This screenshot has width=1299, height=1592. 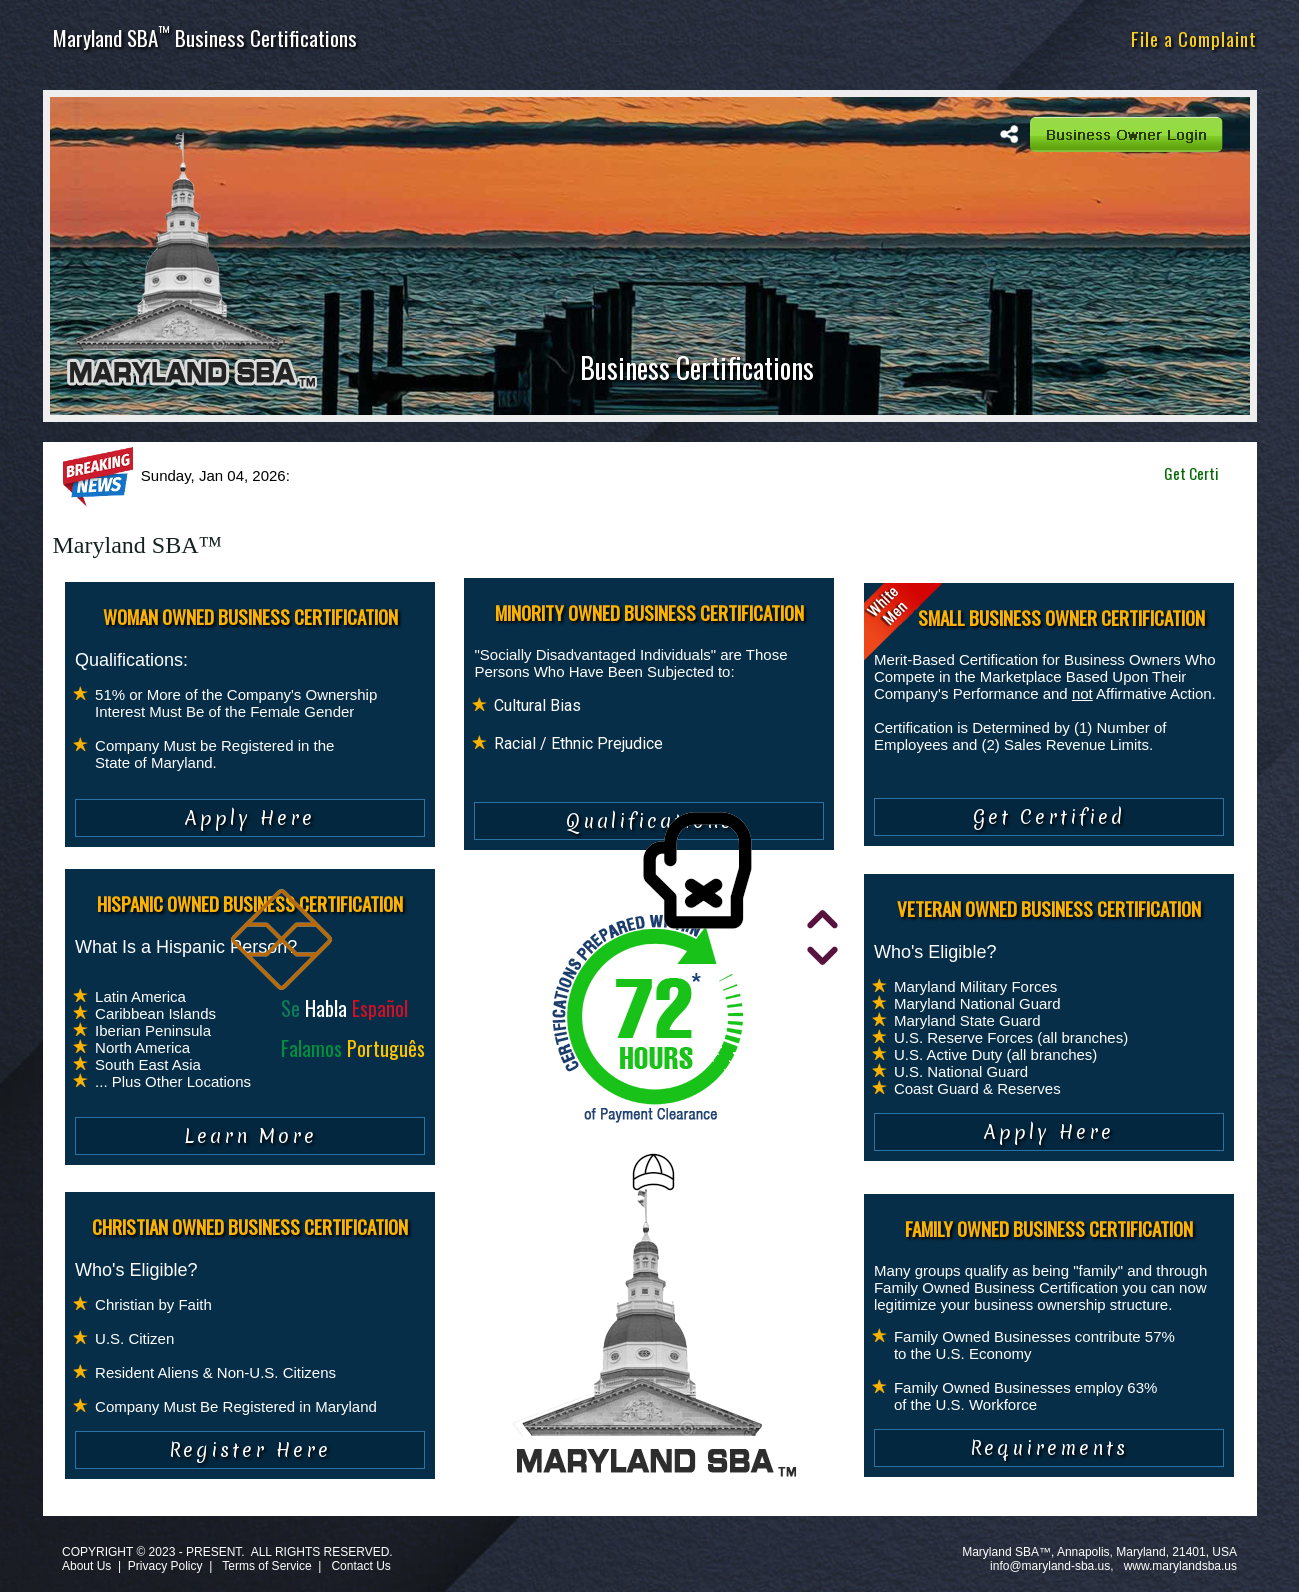 What do you see at coordinates (653, 1174) in the screenshot?
I see `select headwear or cap accessory` at bounding box center [653, 1174].